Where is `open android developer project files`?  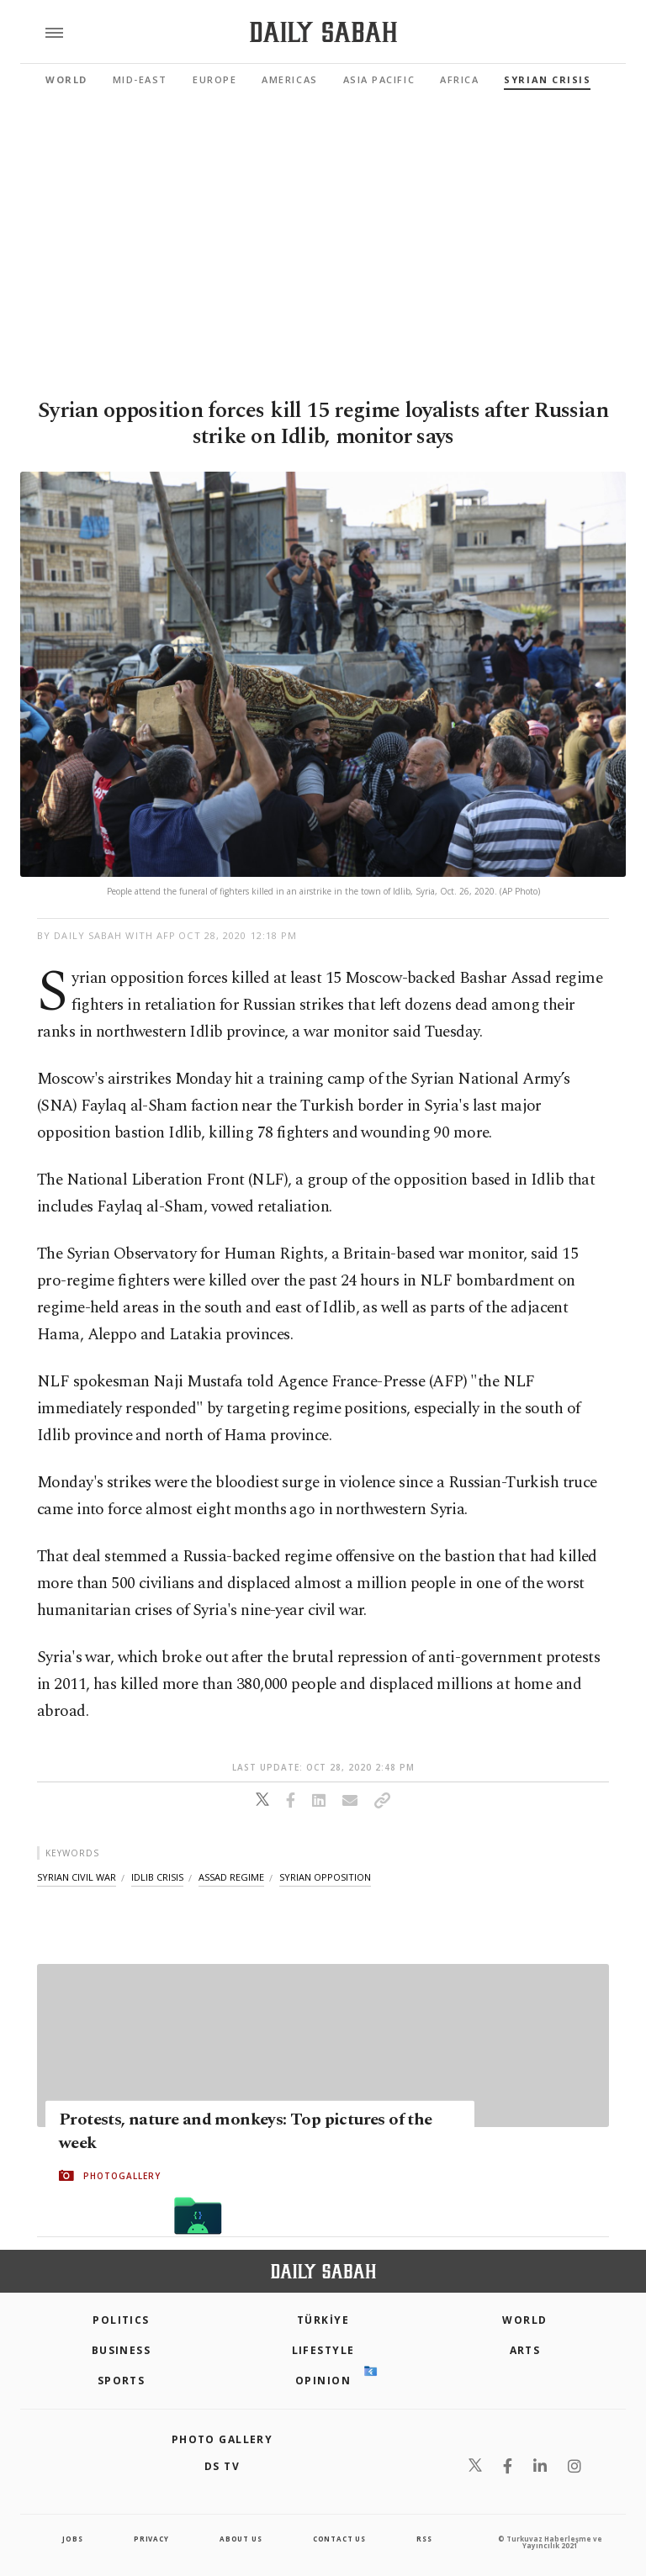 open android developer project files is located at coordinates (198, 2217).